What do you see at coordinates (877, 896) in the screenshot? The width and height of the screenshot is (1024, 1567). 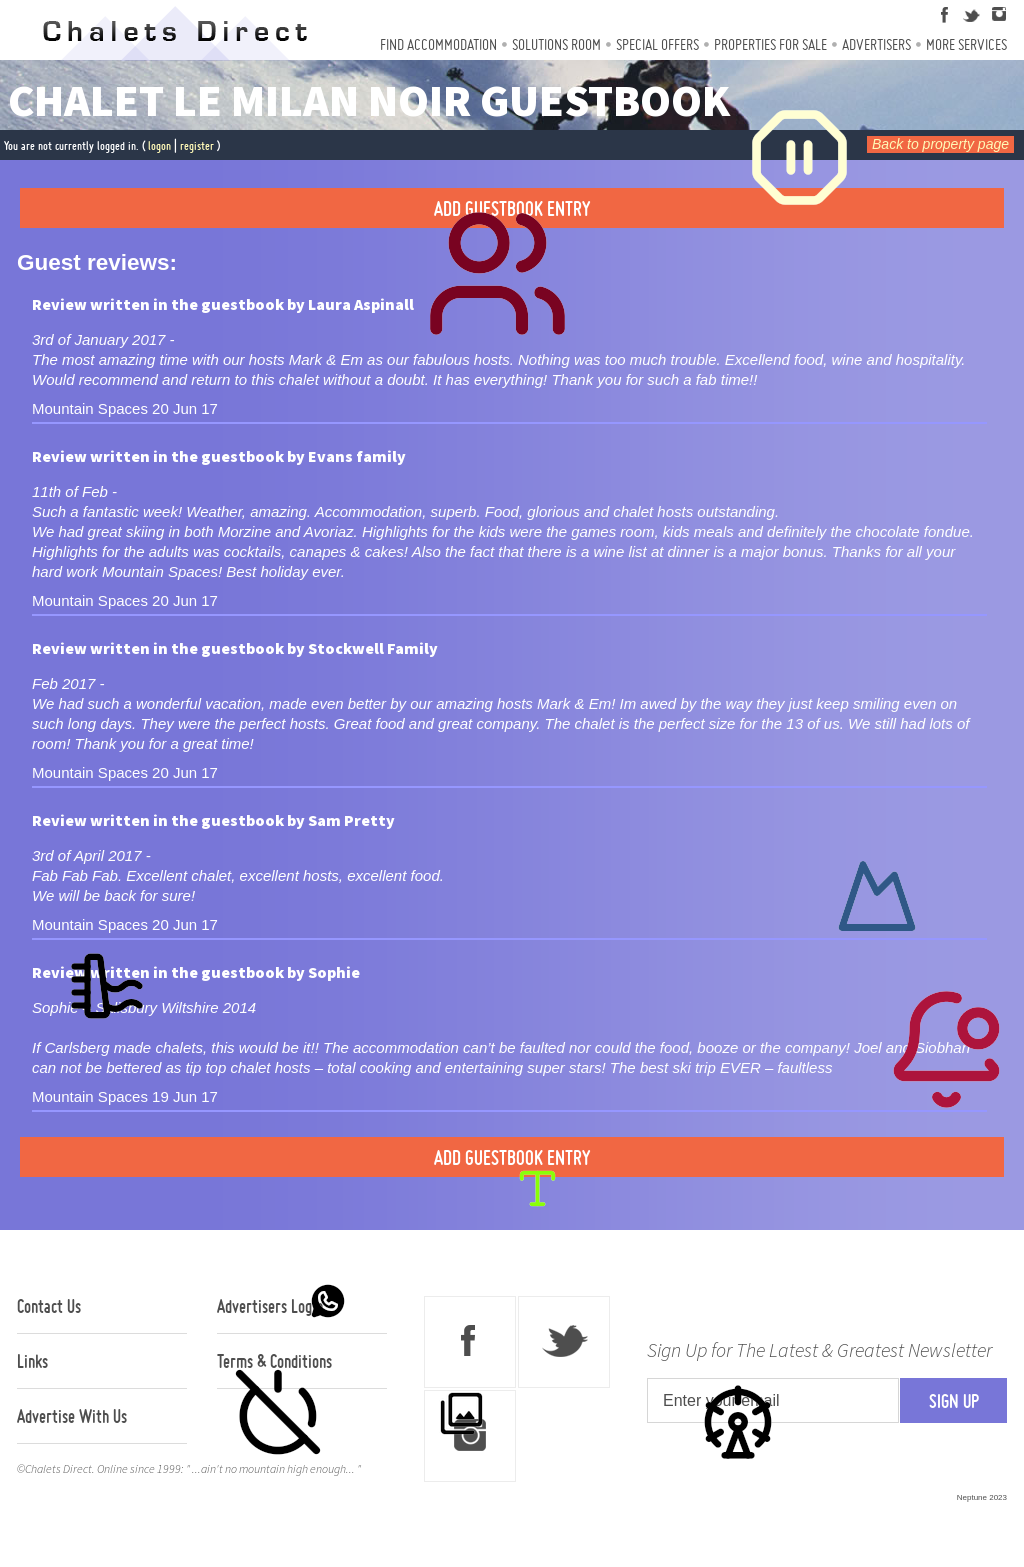 I see `view outdoor or nature-related content` at bounding box center [877, 896].